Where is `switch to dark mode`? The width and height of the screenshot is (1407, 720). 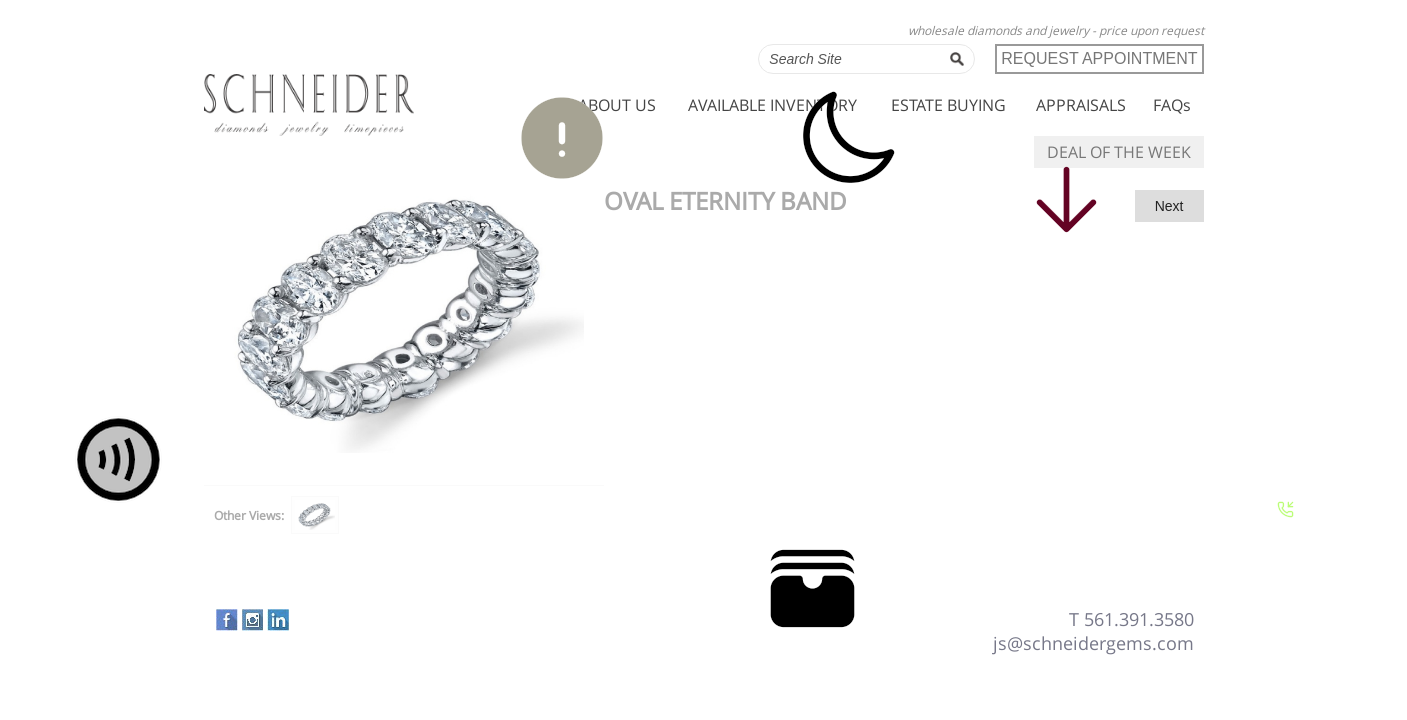 switch to dark mode is located at coordinates (847, 139).